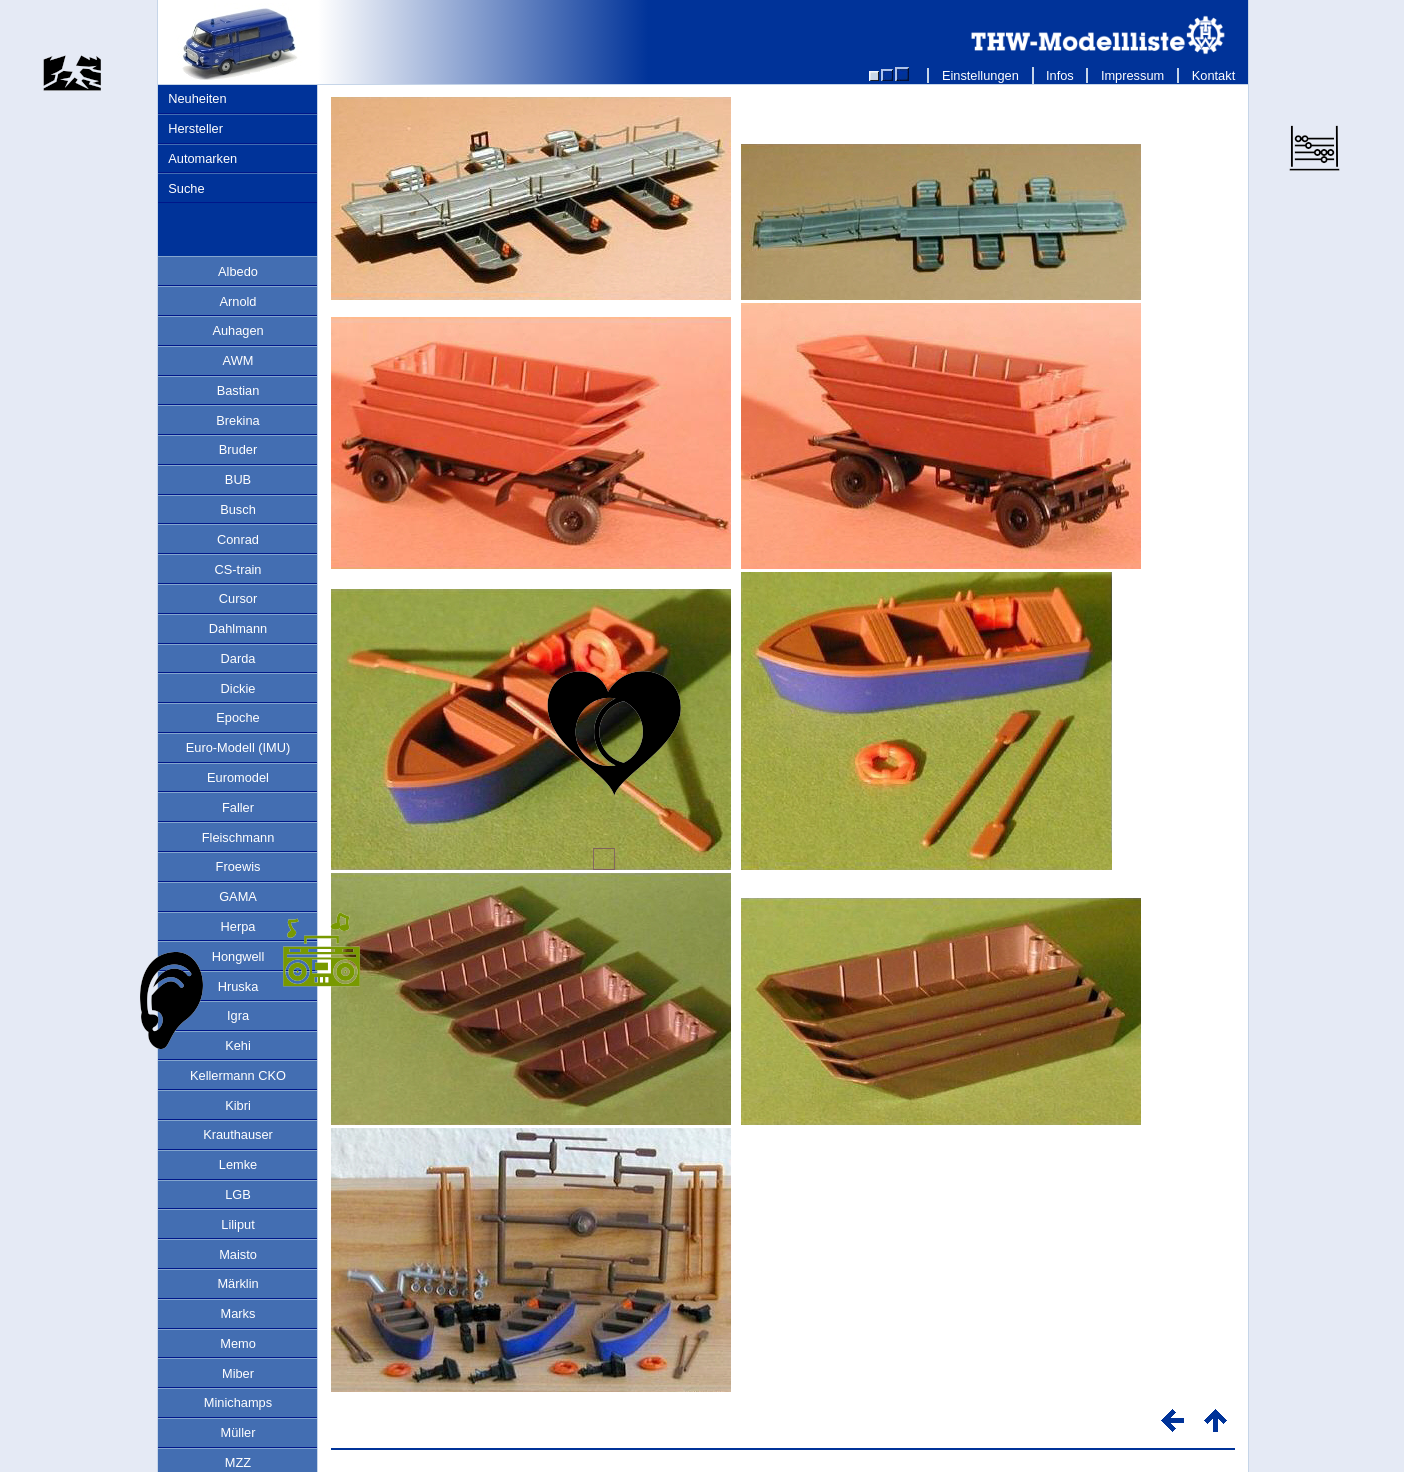  I want to click on trigger an earthquake or ground attack ability, so click(72, 62).